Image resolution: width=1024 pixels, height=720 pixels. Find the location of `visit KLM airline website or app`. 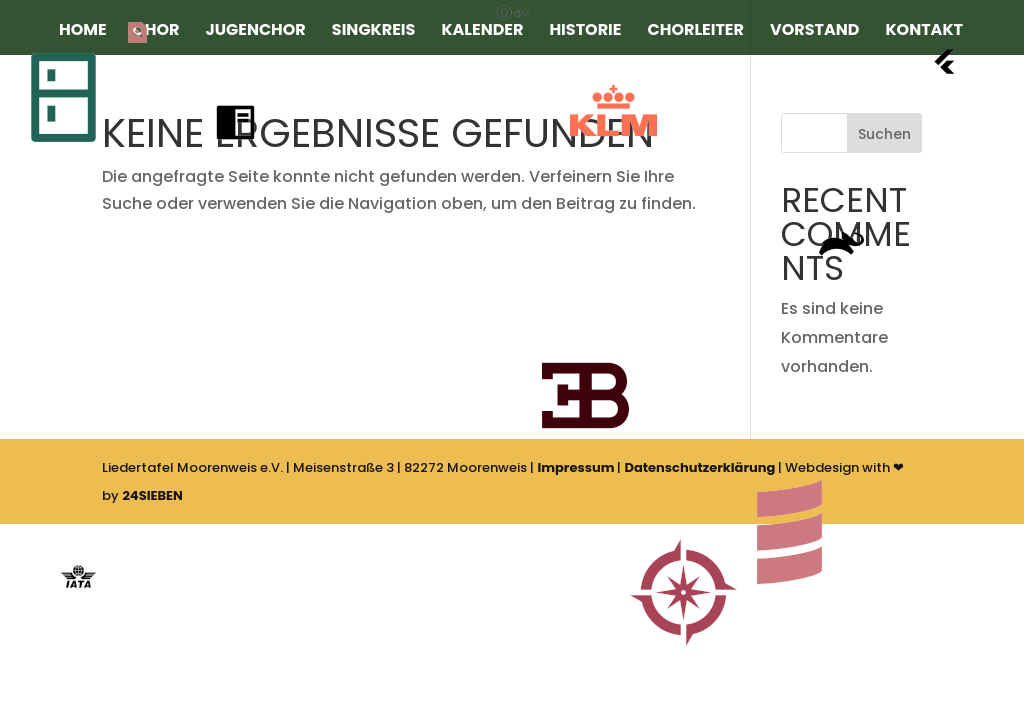

visit KLM airline website or app is located at coordinates (613, 110).